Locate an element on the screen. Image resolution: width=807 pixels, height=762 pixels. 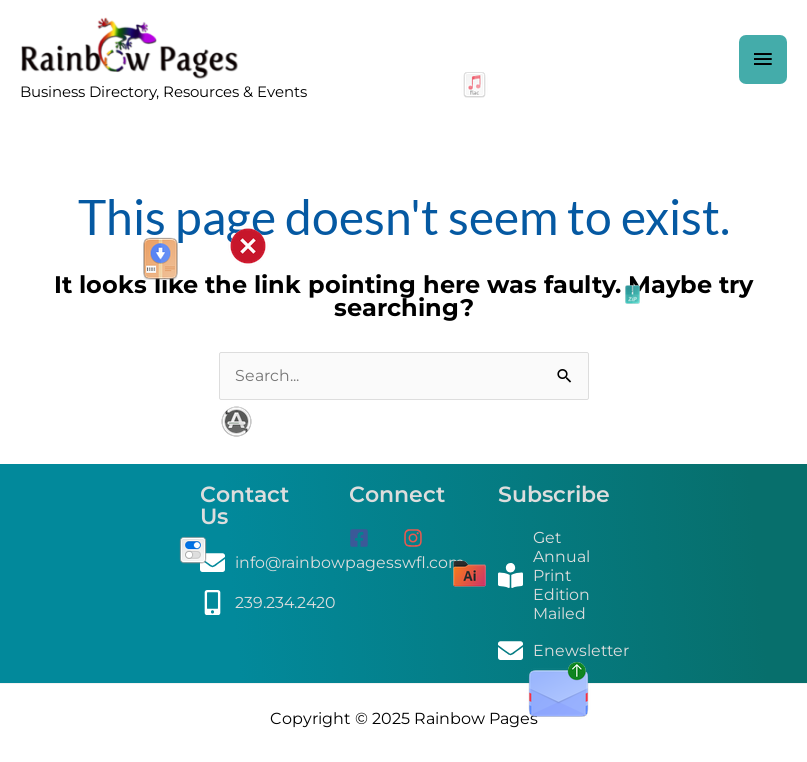
downloading a software package is located at coordinates (160, 258).